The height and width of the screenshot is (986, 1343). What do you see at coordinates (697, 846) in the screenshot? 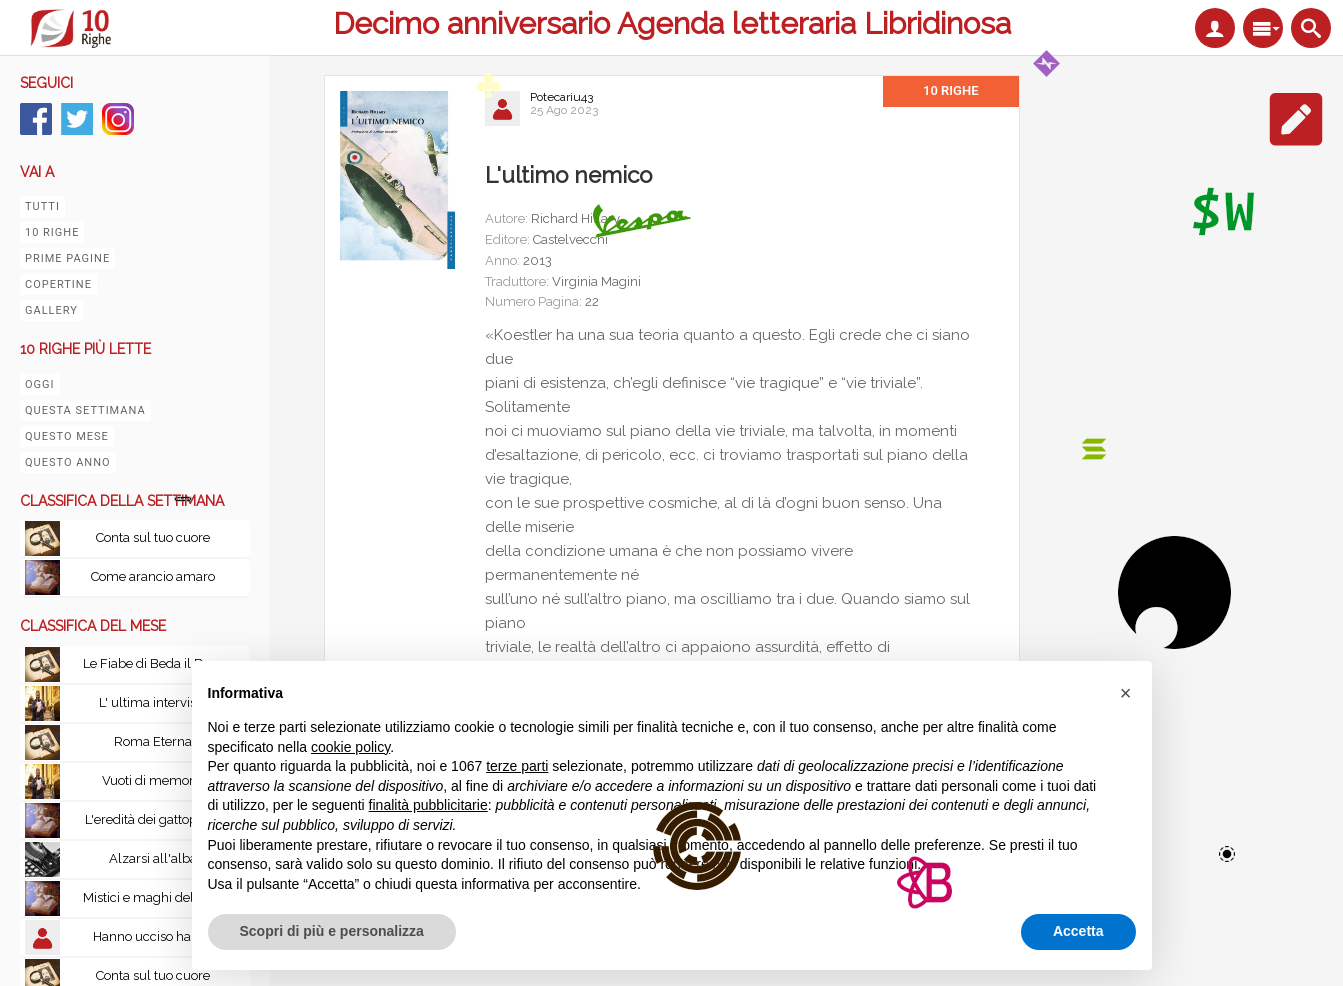
I see `chef software logo` at bounding box center [697, 846].